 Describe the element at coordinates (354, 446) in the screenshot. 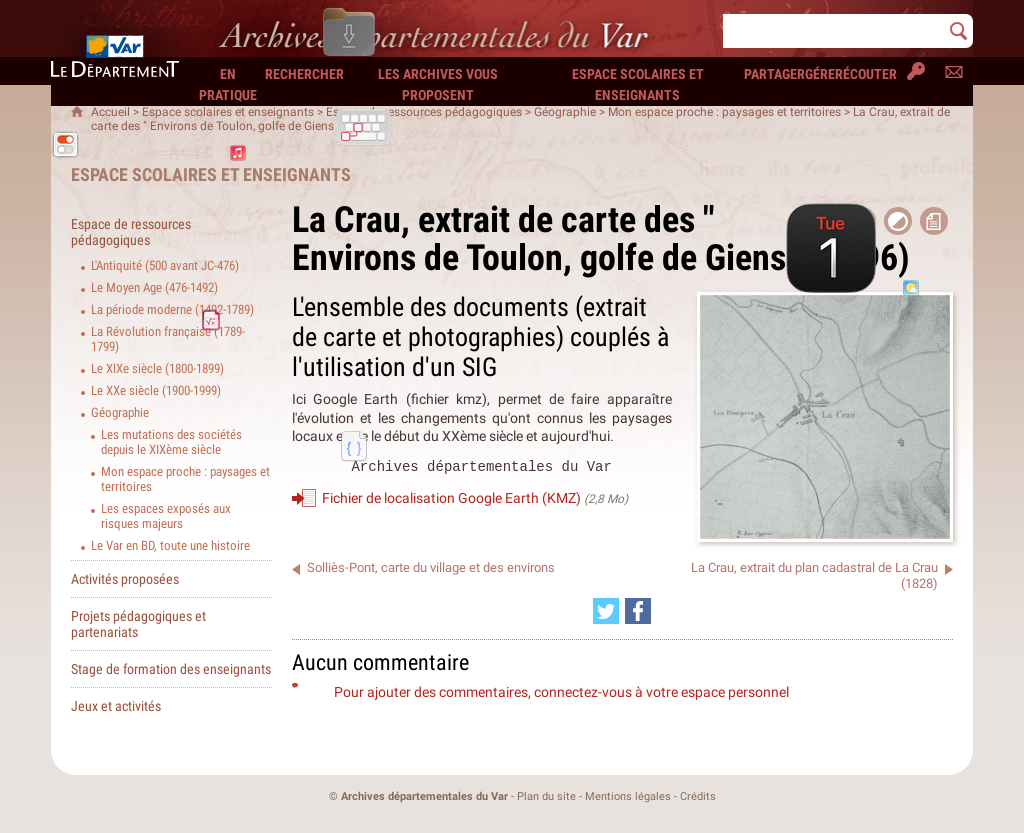

I see `open a CSS stylesheet file` at that location.